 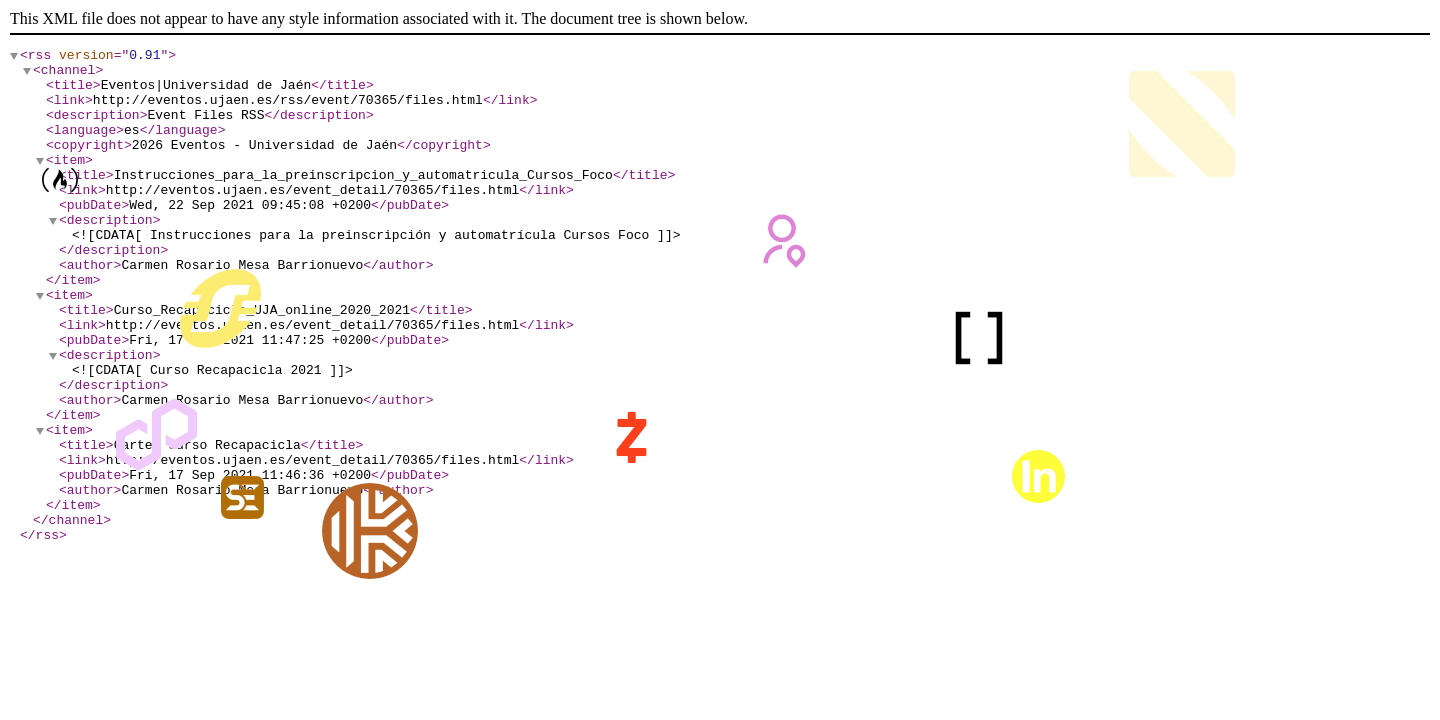 I want to click on open keeper password manager, so click(x=370, y=531).